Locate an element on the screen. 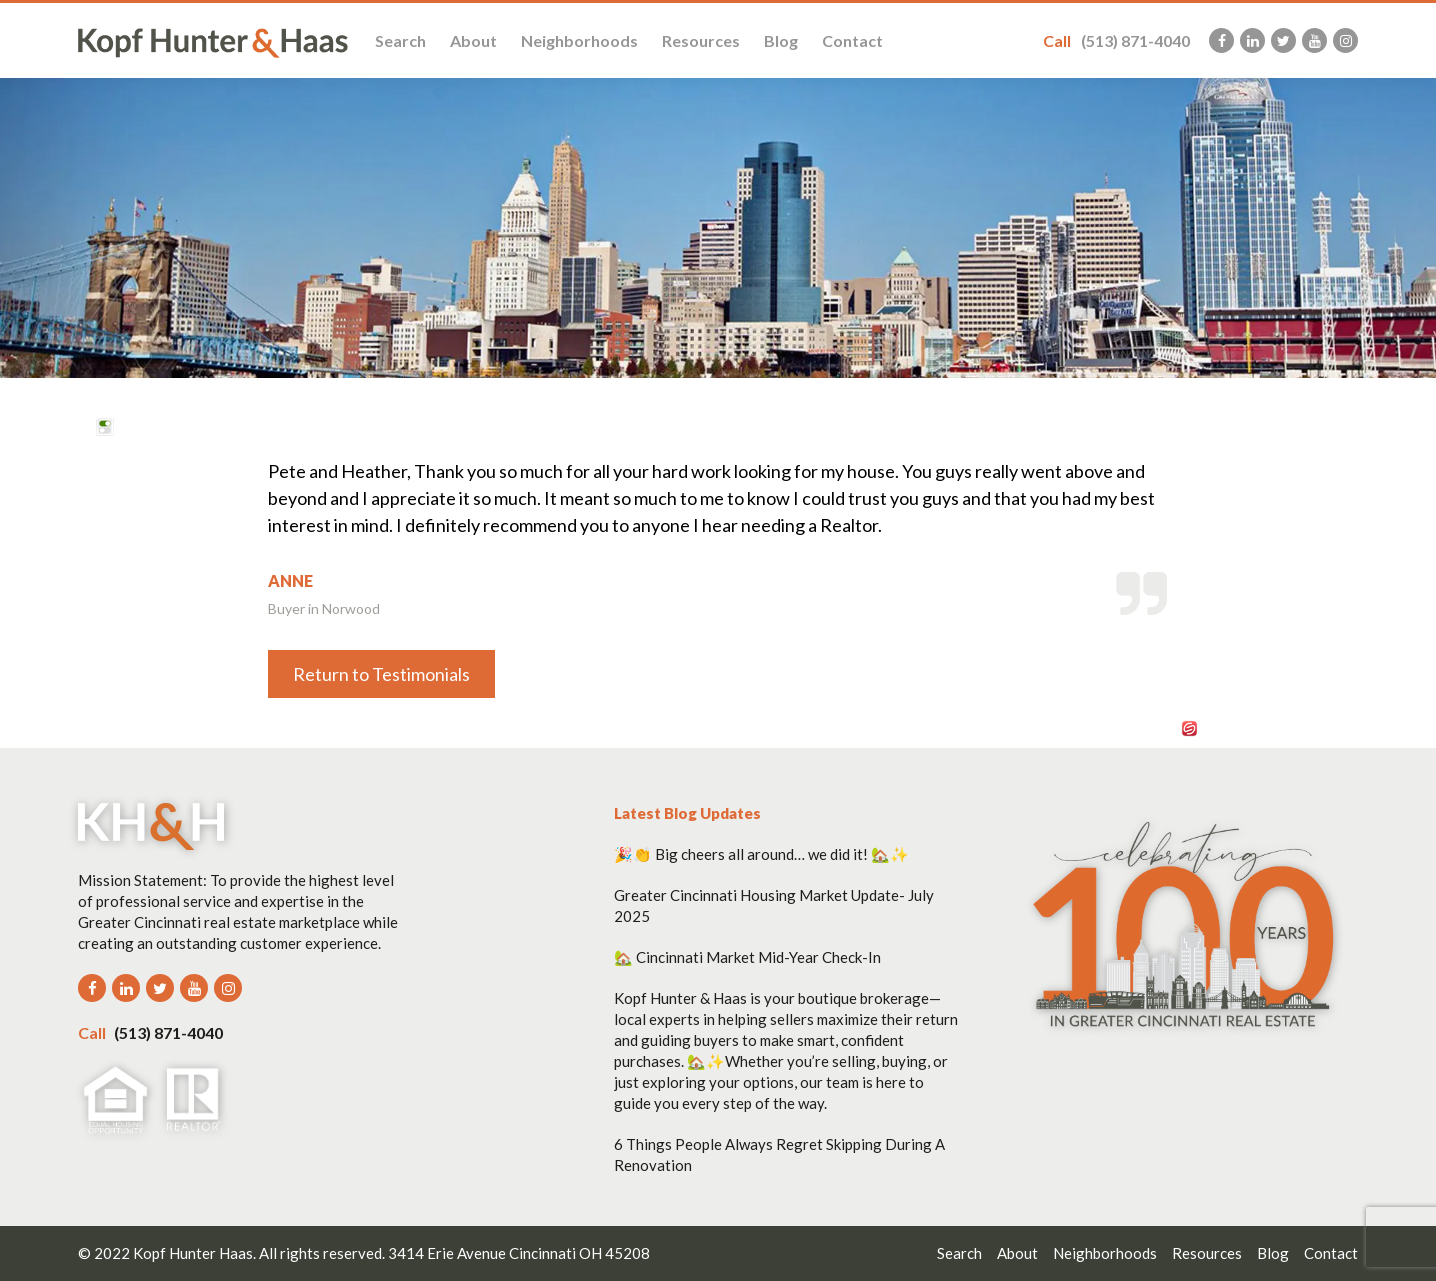 The width and height of the screenshot is (1436, 1281). open smash file transfer app is located at coordinates (1189, 728).